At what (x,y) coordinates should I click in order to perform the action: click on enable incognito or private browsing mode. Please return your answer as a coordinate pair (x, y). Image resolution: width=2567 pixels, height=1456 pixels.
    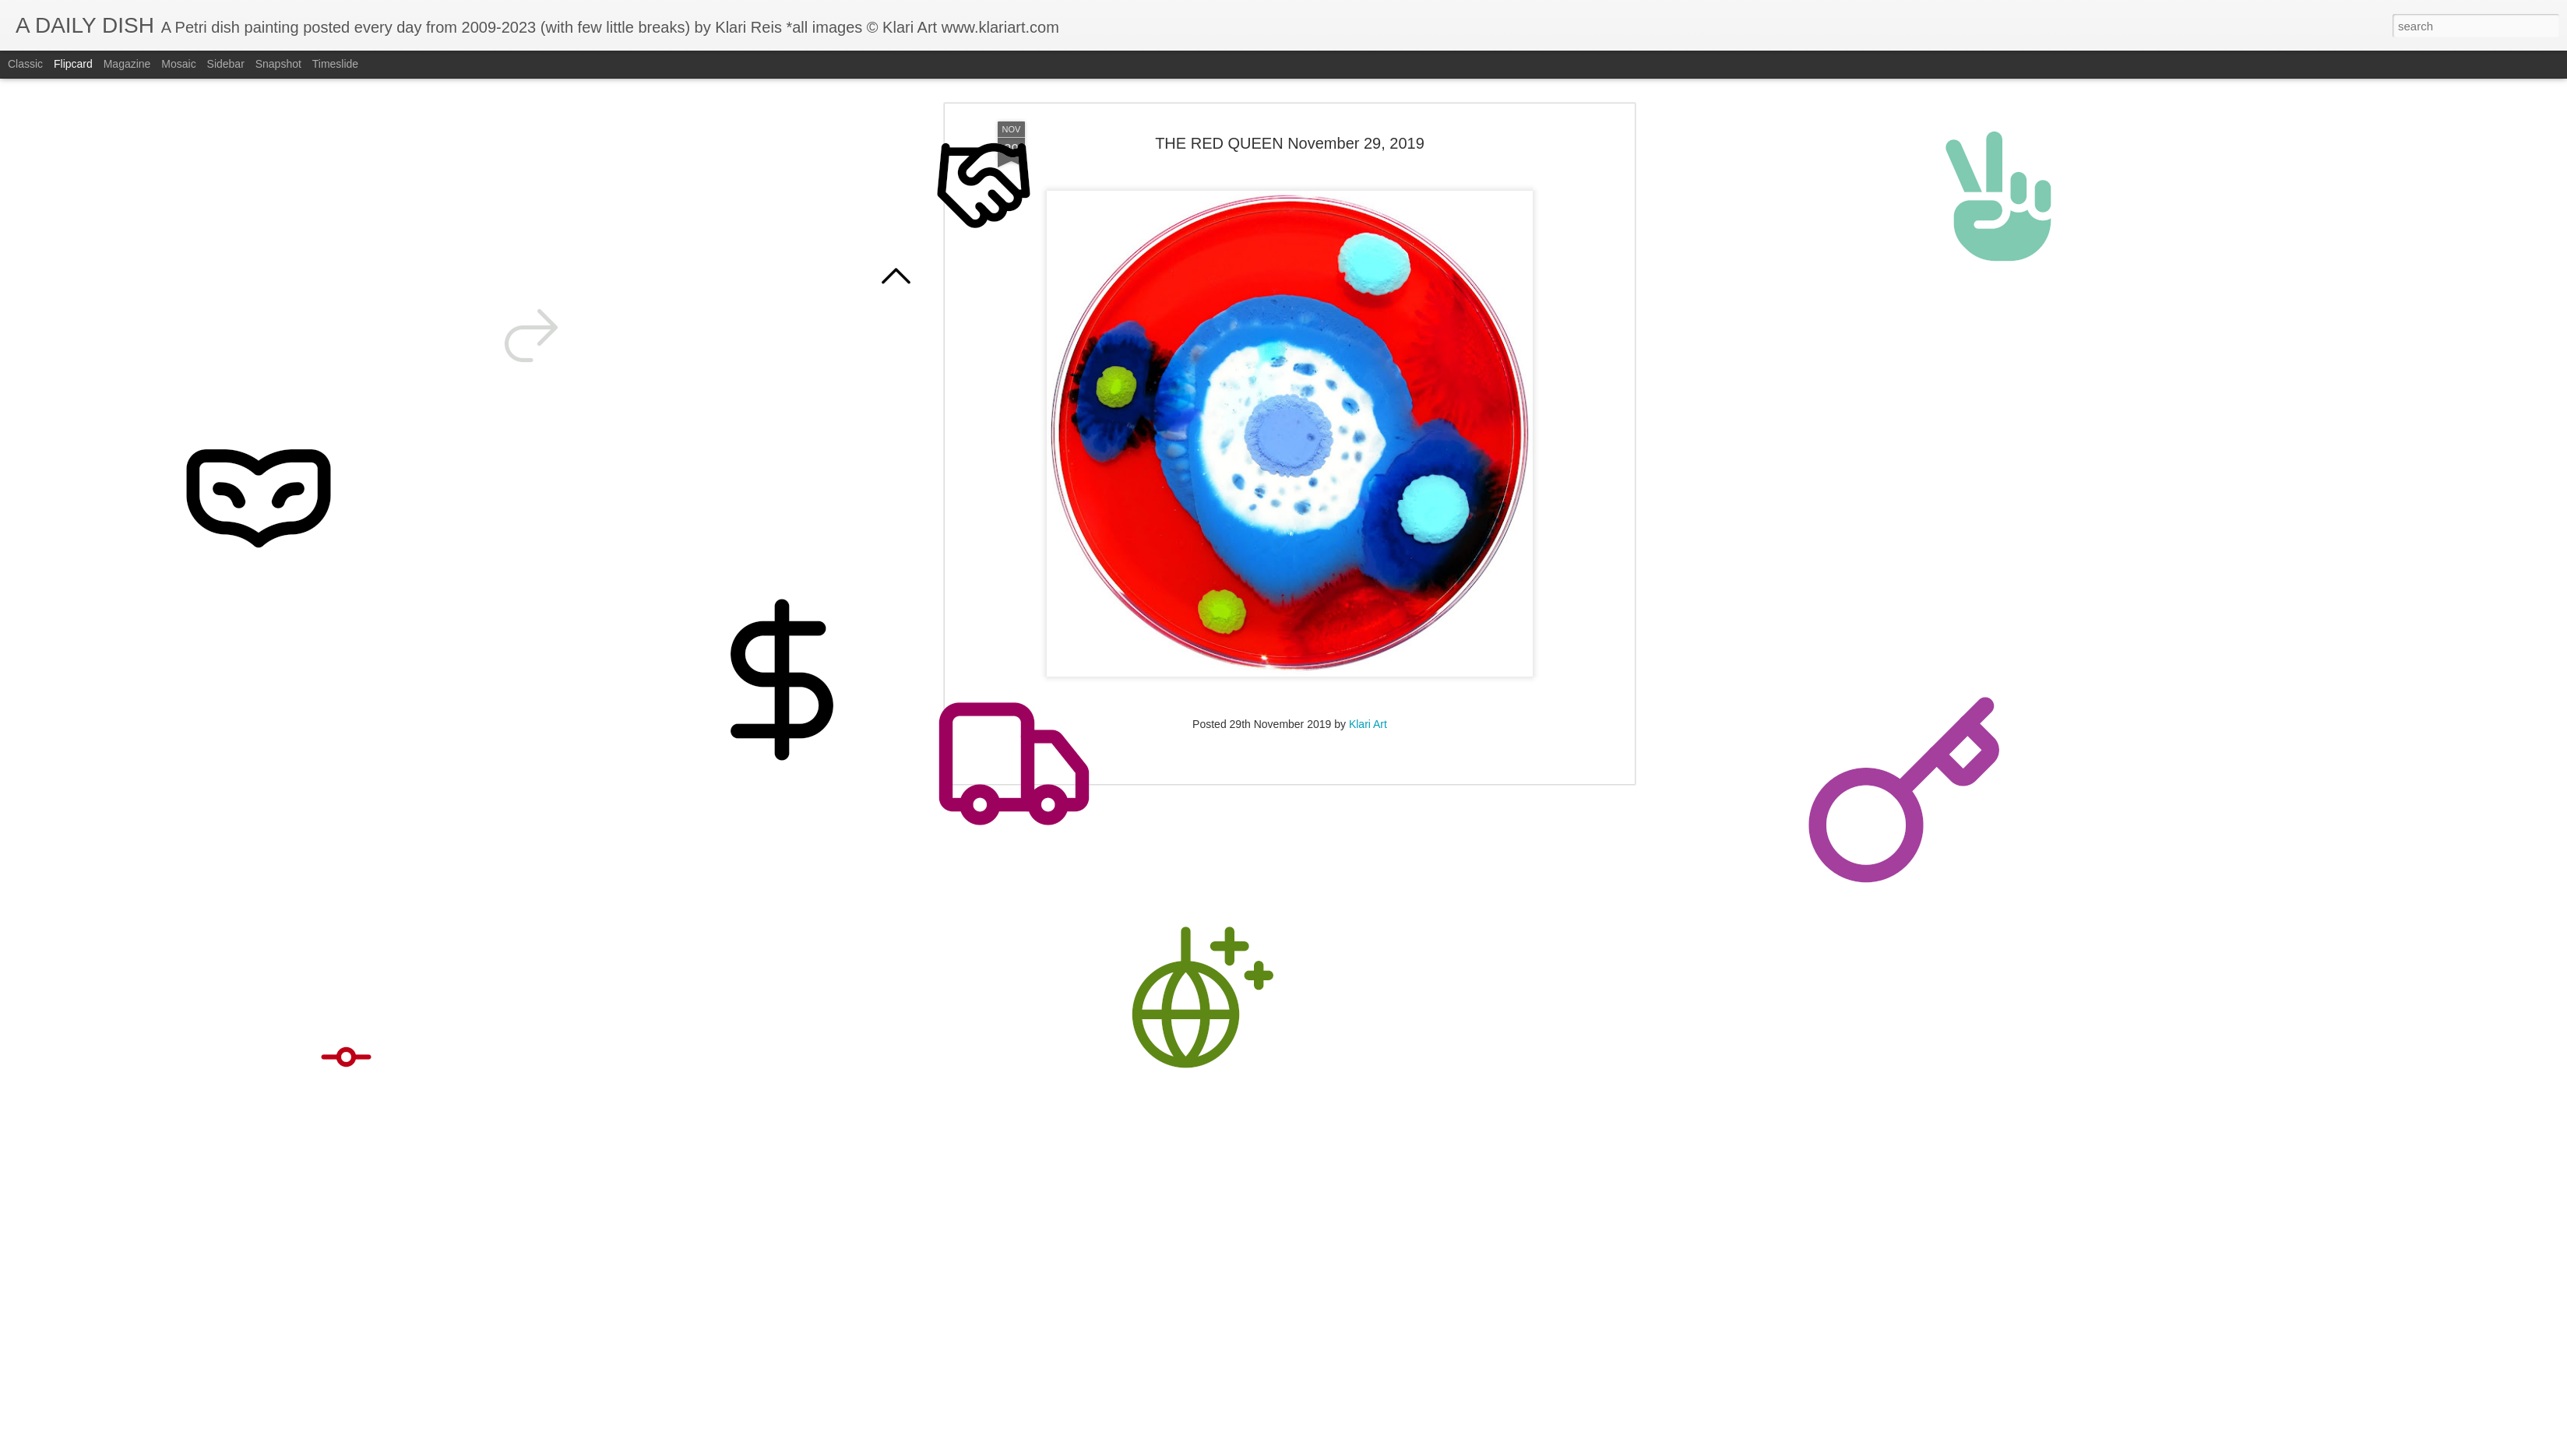
    Looking at the image, I should click on (259, 495).